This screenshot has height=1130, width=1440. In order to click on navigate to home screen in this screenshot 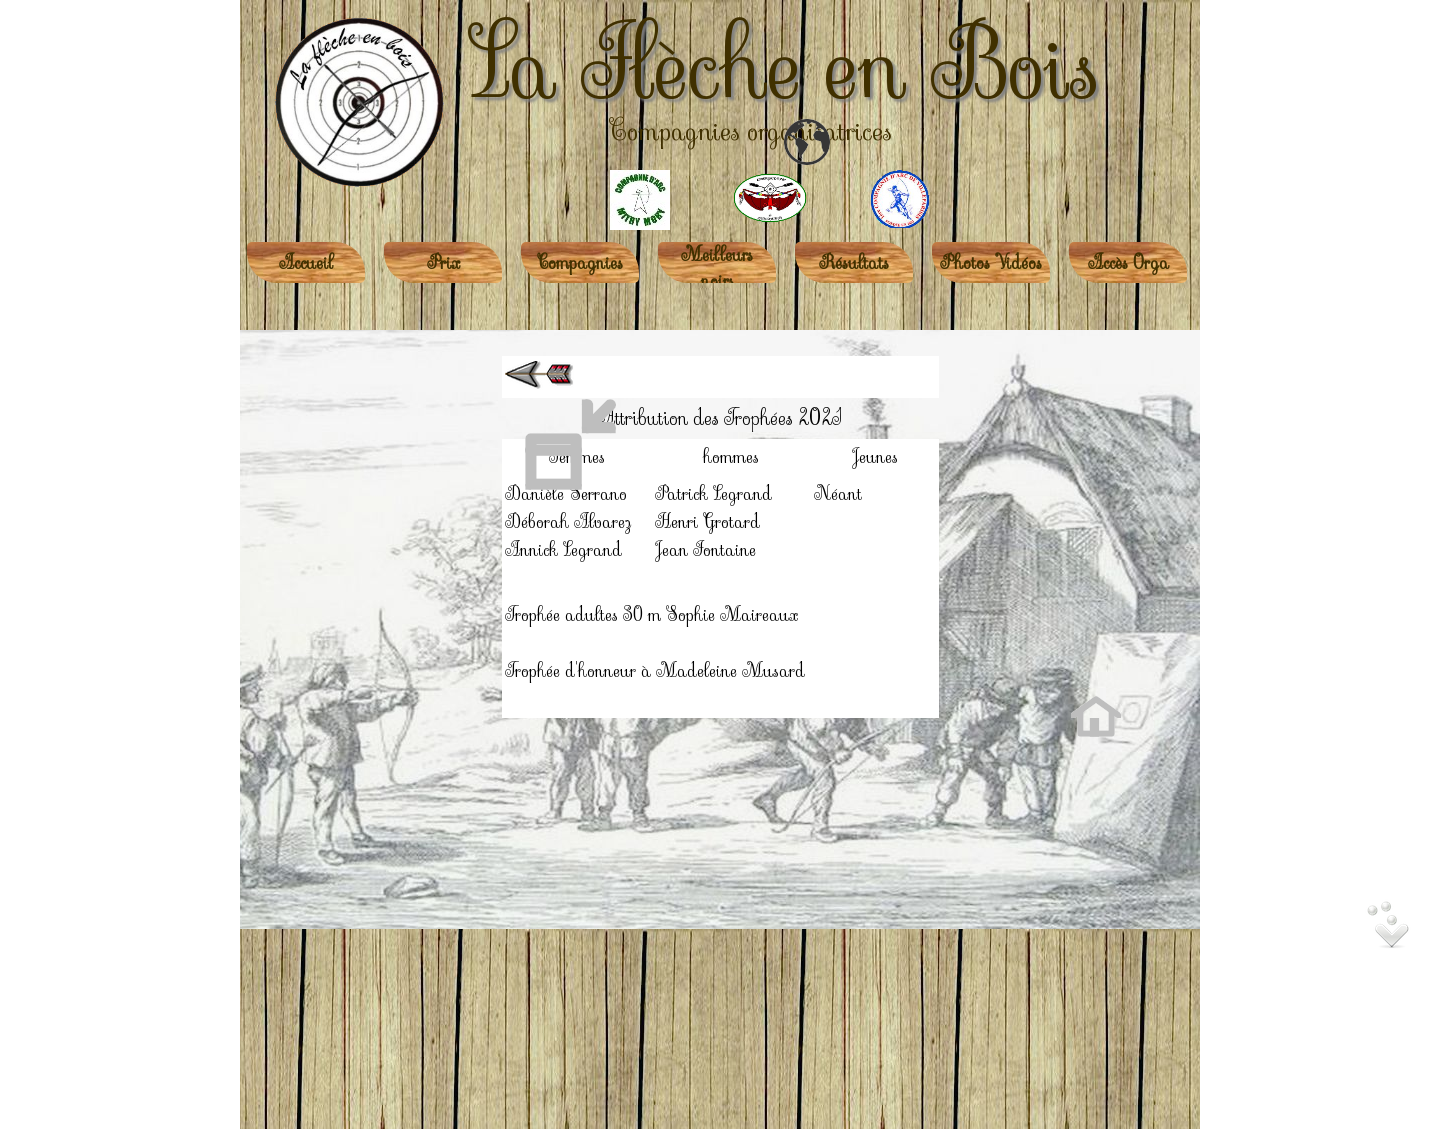, I will do `click(1096, 718)`.